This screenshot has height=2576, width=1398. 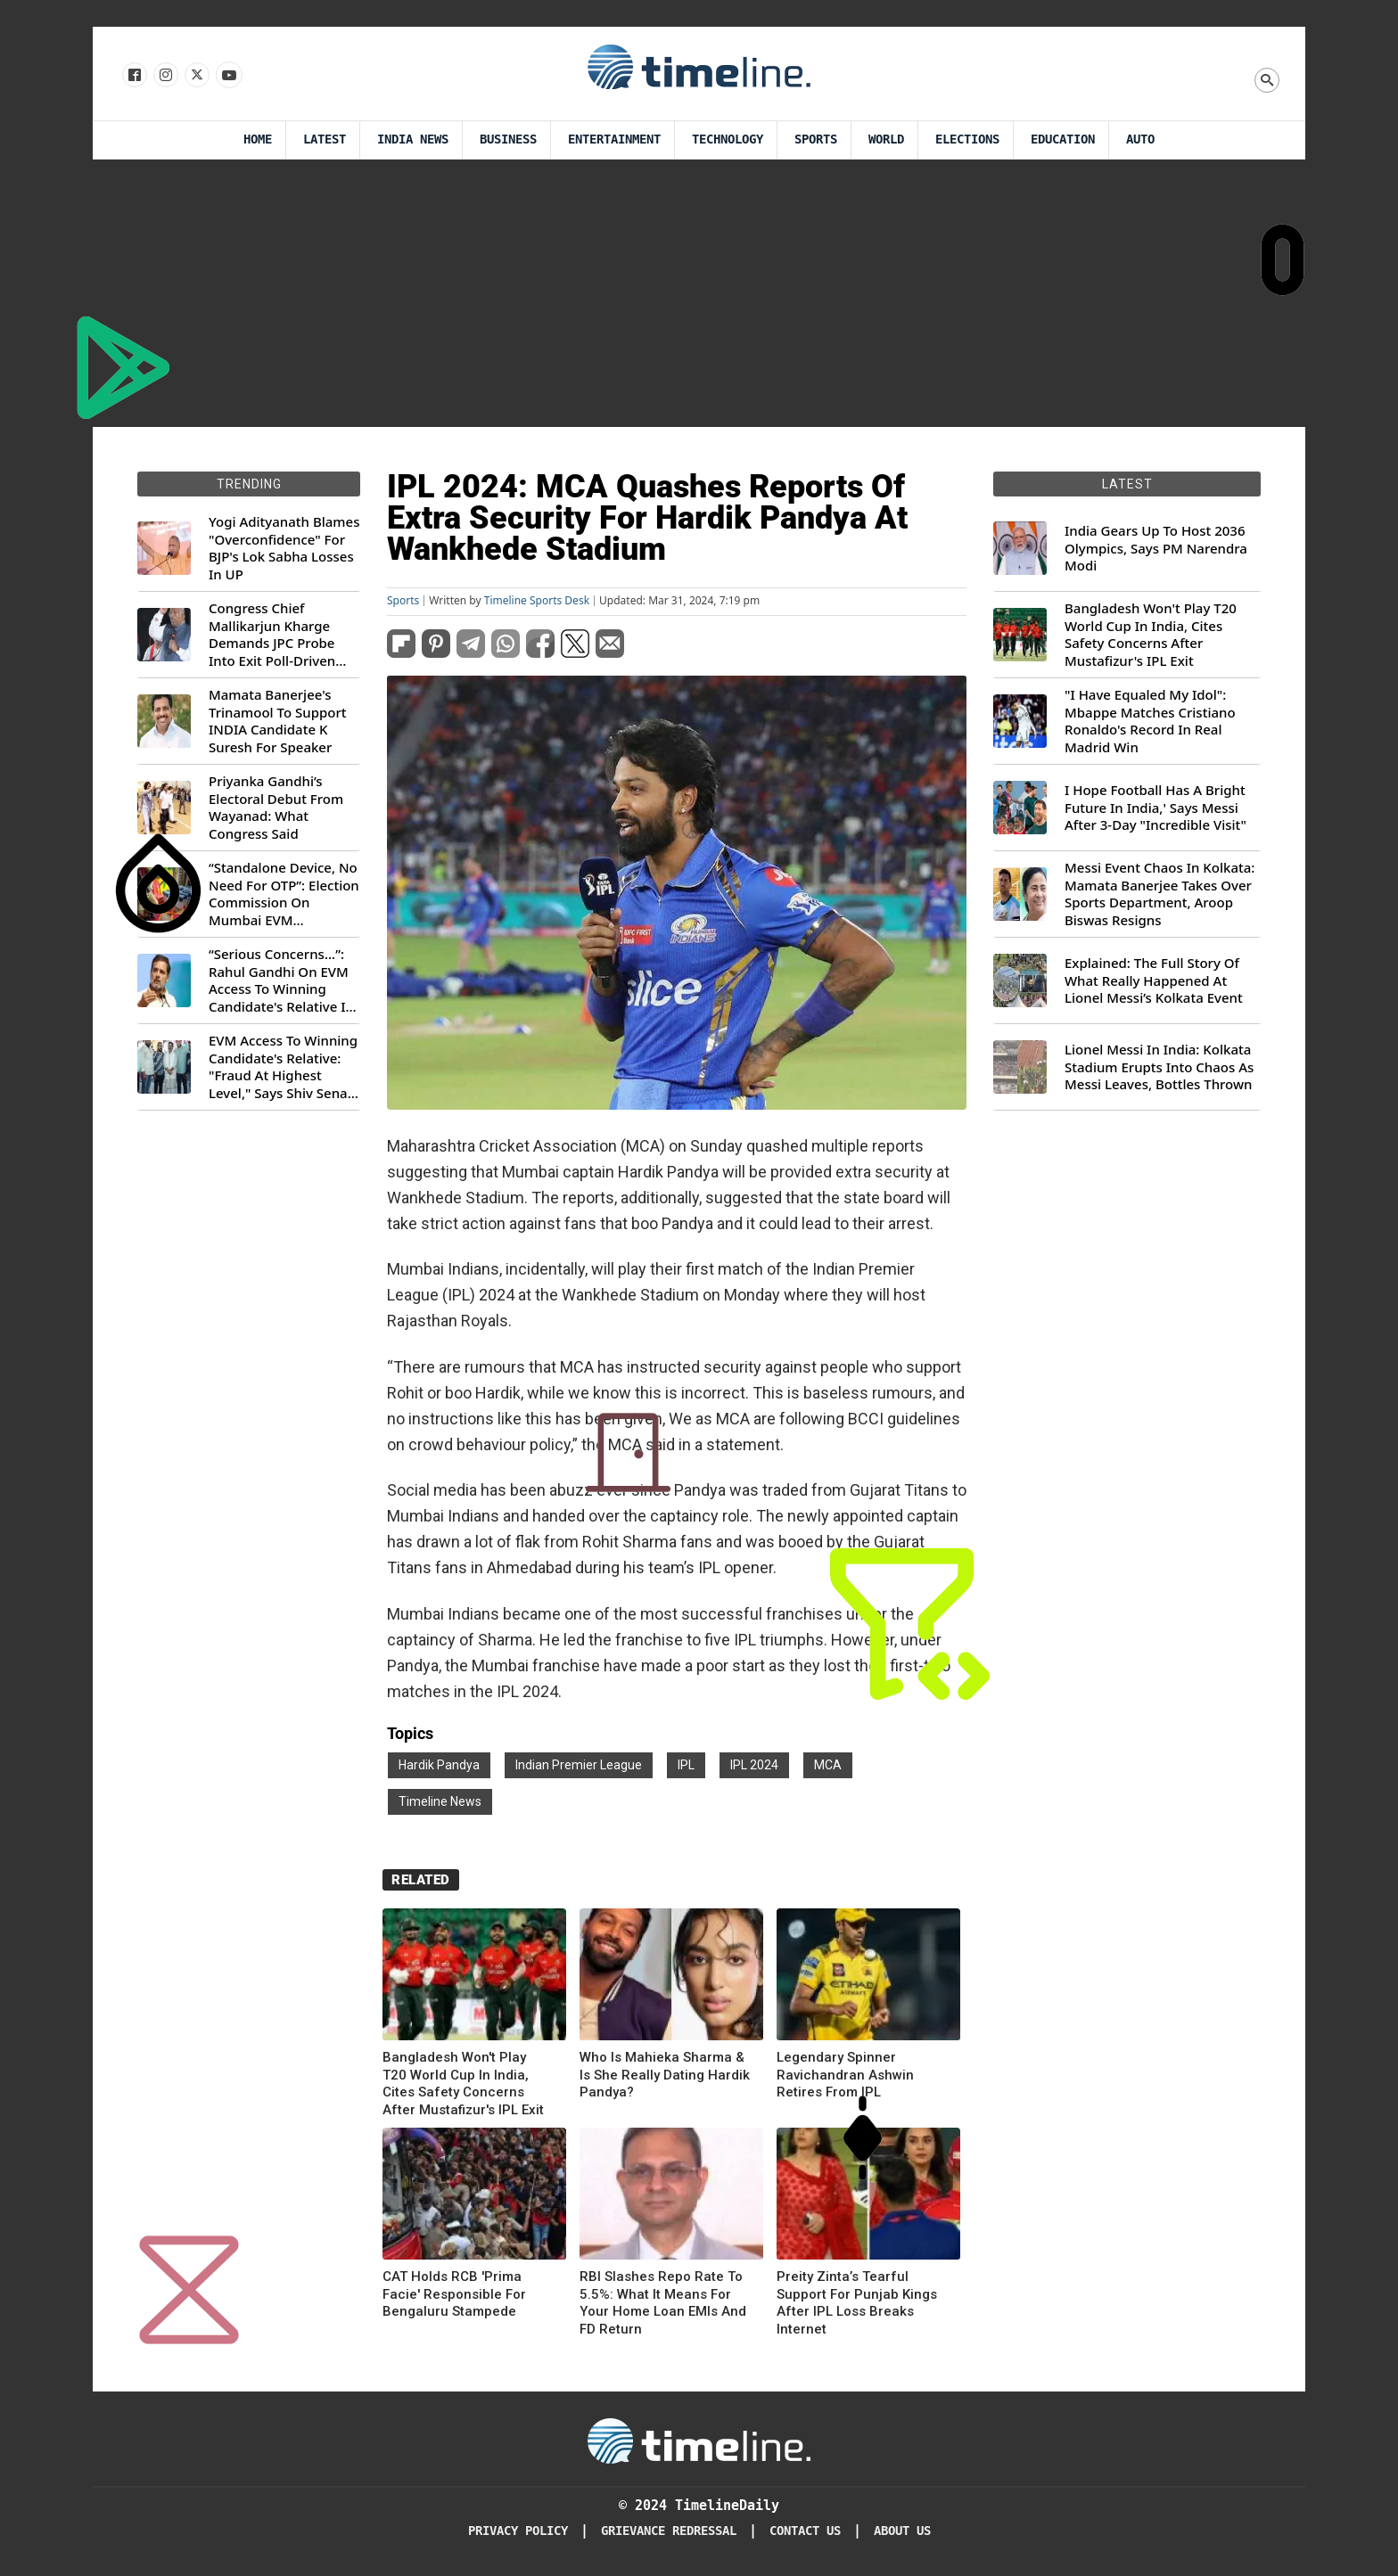 I want to click on filter results using code or custom query, so click(x=901, y=1620).